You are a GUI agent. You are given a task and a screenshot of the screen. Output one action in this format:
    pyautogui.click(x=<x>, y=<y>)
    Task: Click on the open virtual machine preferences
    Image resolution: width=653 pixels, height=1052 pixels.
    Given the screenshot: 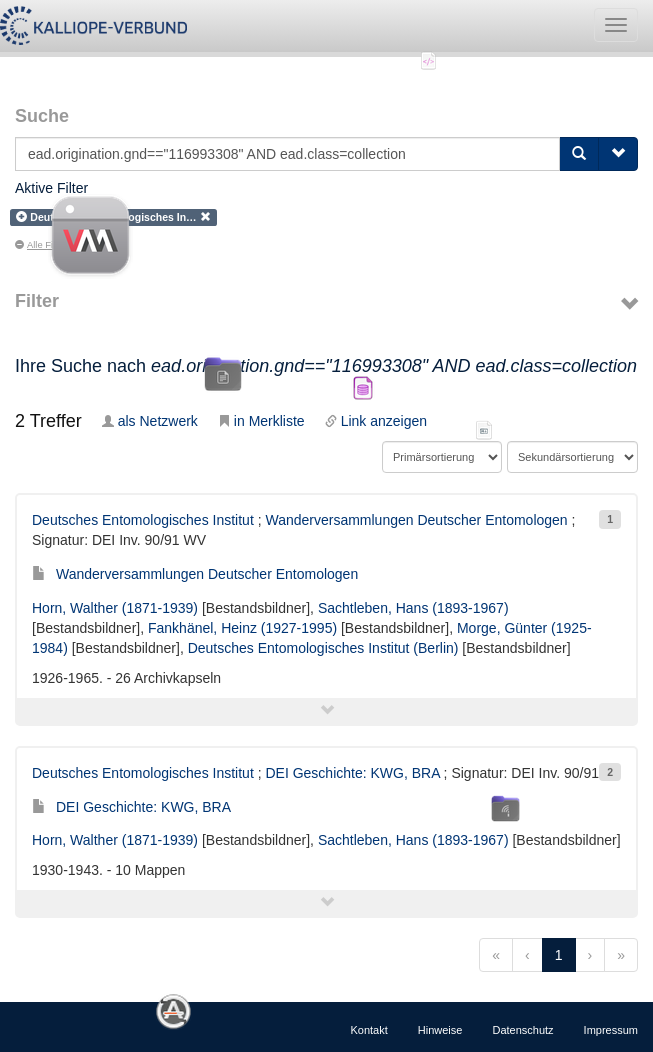 What is the action you would take?
    pyautogui.click(x=90, y=236)
    